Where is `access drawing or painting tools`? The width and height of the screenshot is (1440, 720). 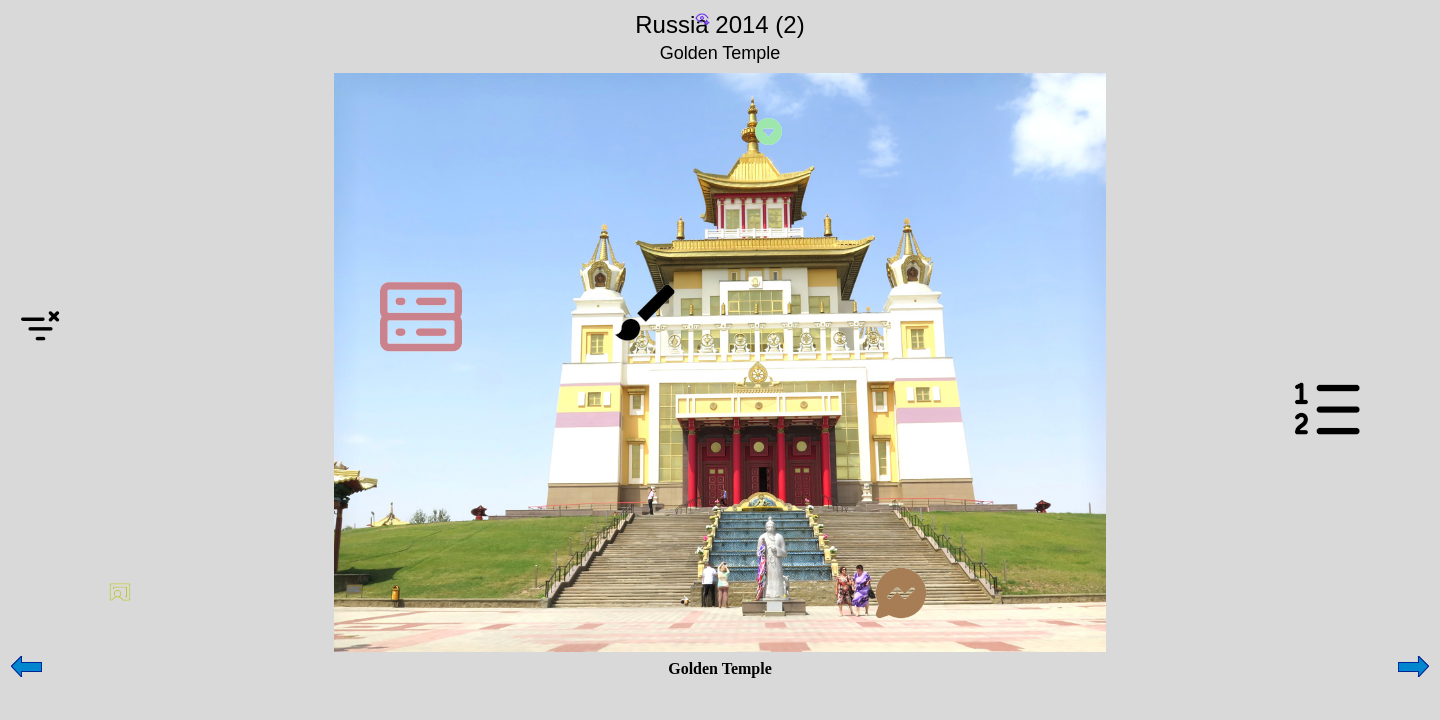
access drawing or painting tools is located at coordinates (646, 312).